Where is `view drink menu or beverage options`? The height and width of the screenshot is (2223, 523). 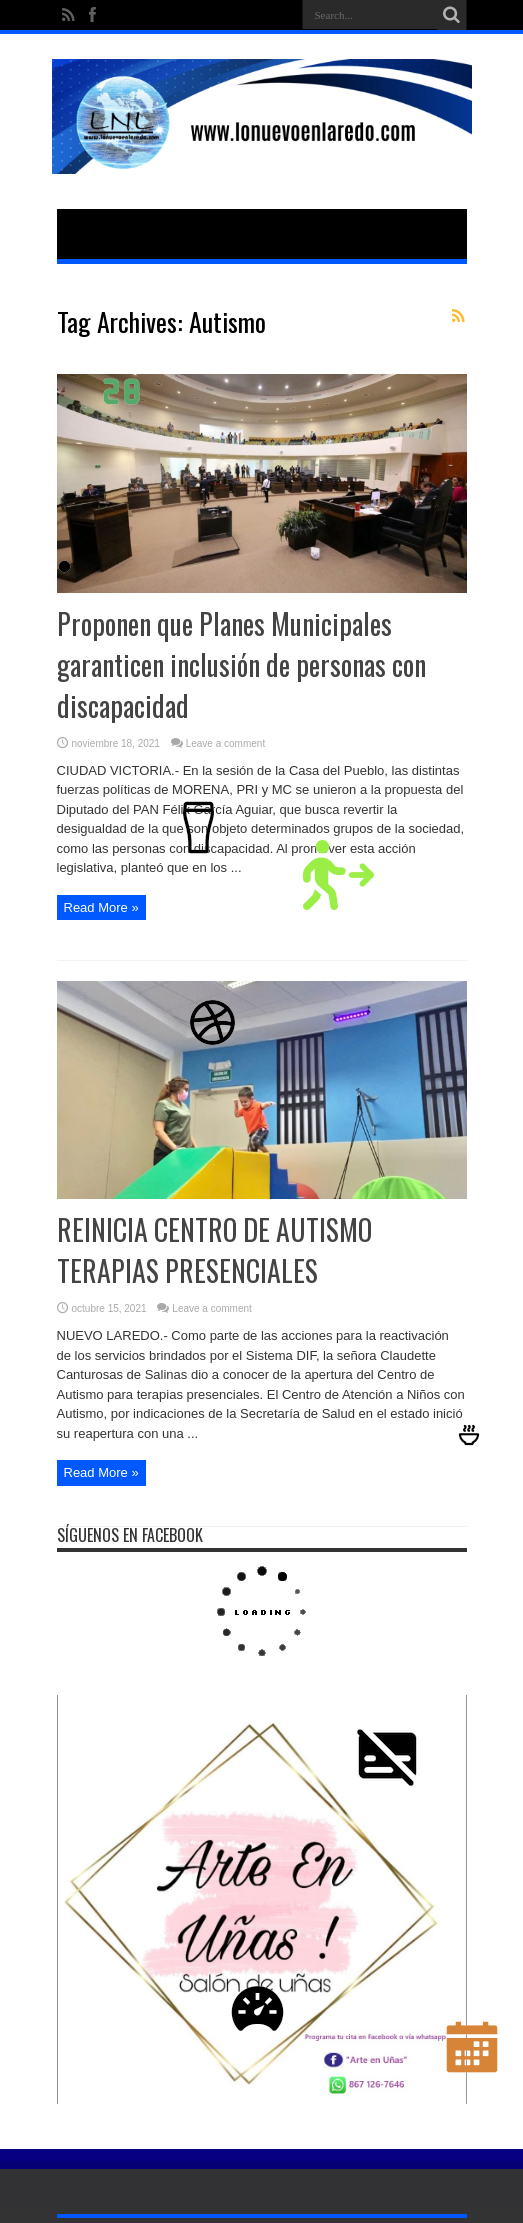 view drink menu or beverage options is located at coordinates (198, 827).